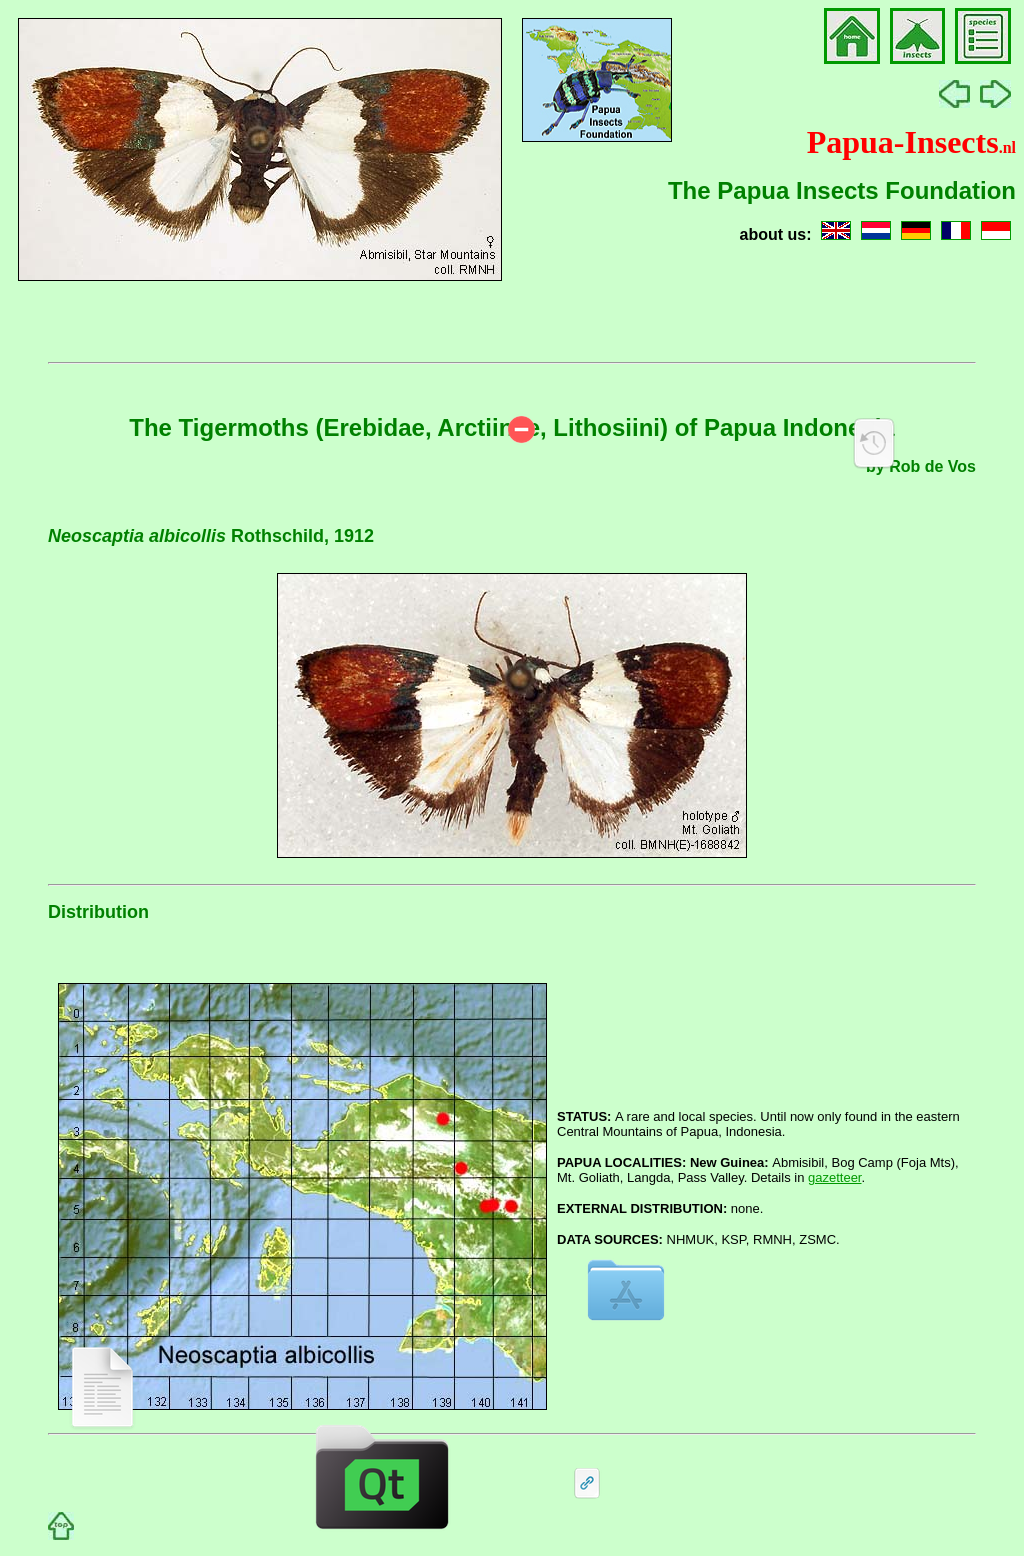 Image resolution: width=1024 pixels, height=1556 pixels. I want to click on remove an item from a list or collection, so click(521, 429).